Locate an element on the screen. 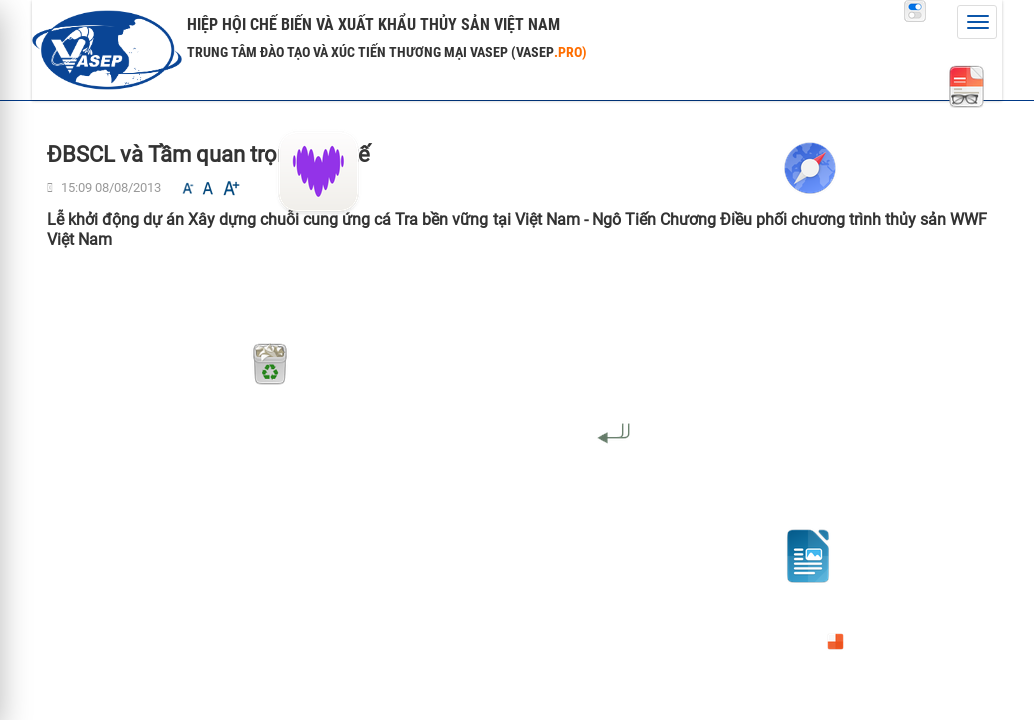 This screenshot has height=720, width=1034. open the papers document viewer app is located at coordinates (966, 86).